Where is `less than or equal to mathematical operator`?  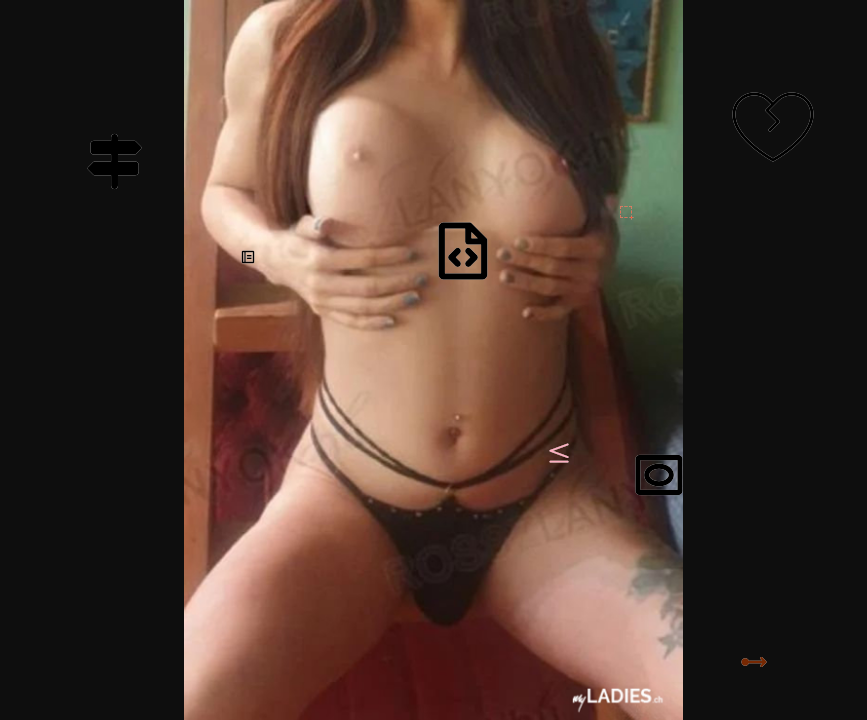 less than or equal to mathematical operator is located at coordinates (559, 453).